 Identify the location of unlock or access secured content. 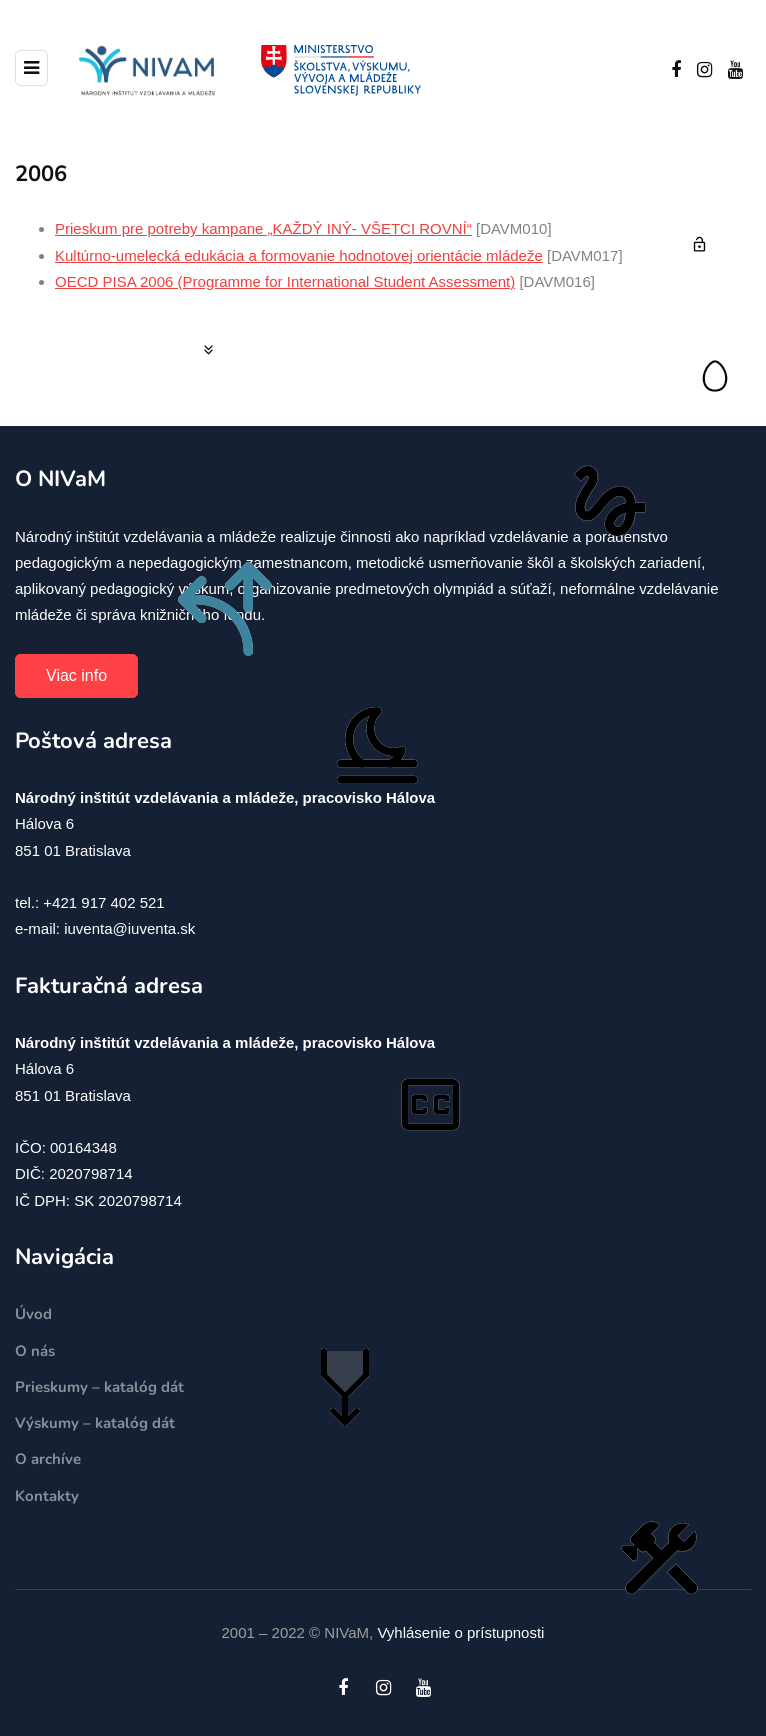
(699, 244).